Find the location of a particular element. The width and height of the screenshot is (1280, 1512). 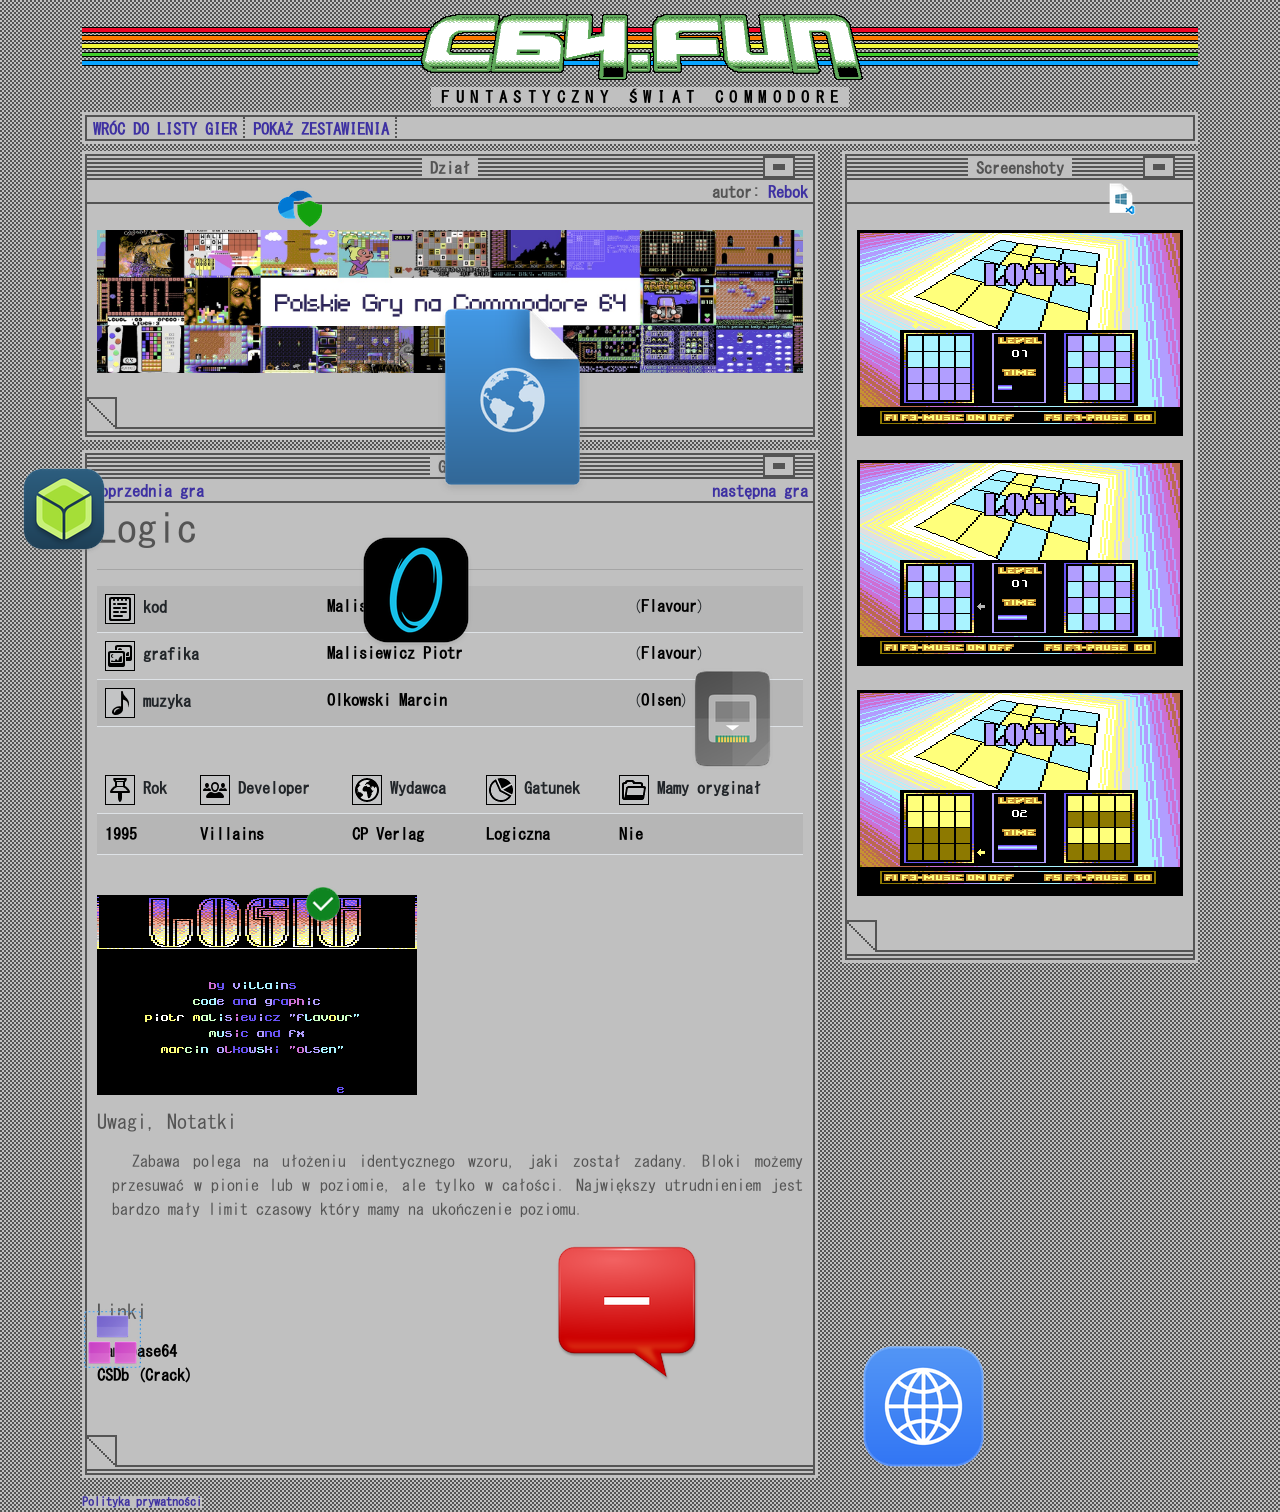

open the portal app is located at coordinates (416, 590).